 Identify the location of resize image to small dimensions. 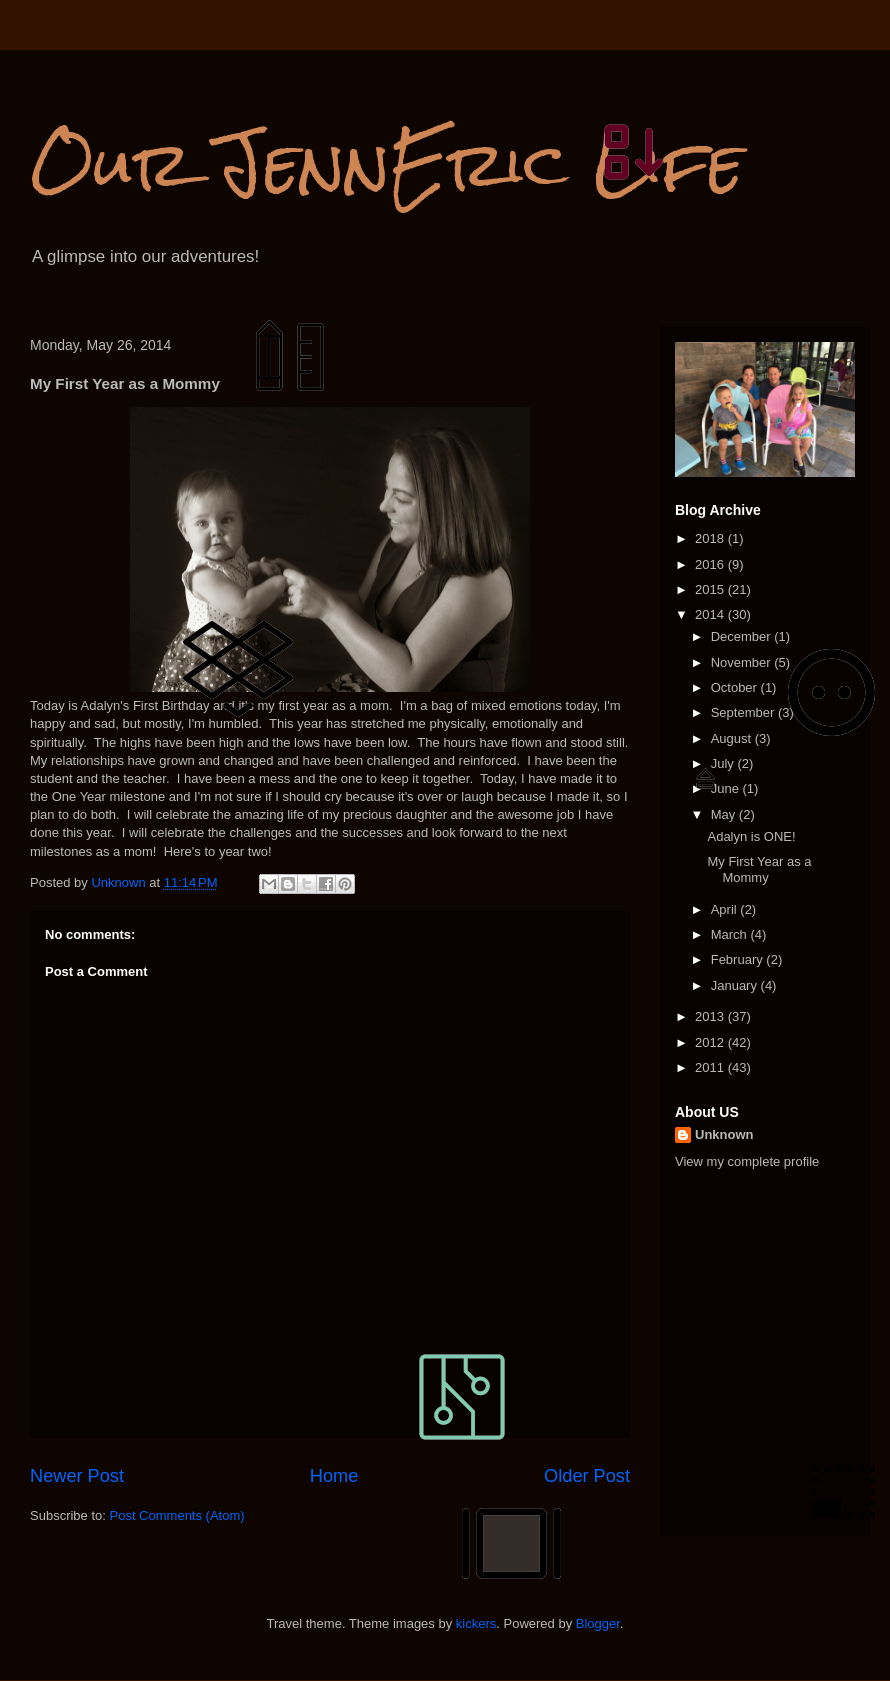
(844, 1492).